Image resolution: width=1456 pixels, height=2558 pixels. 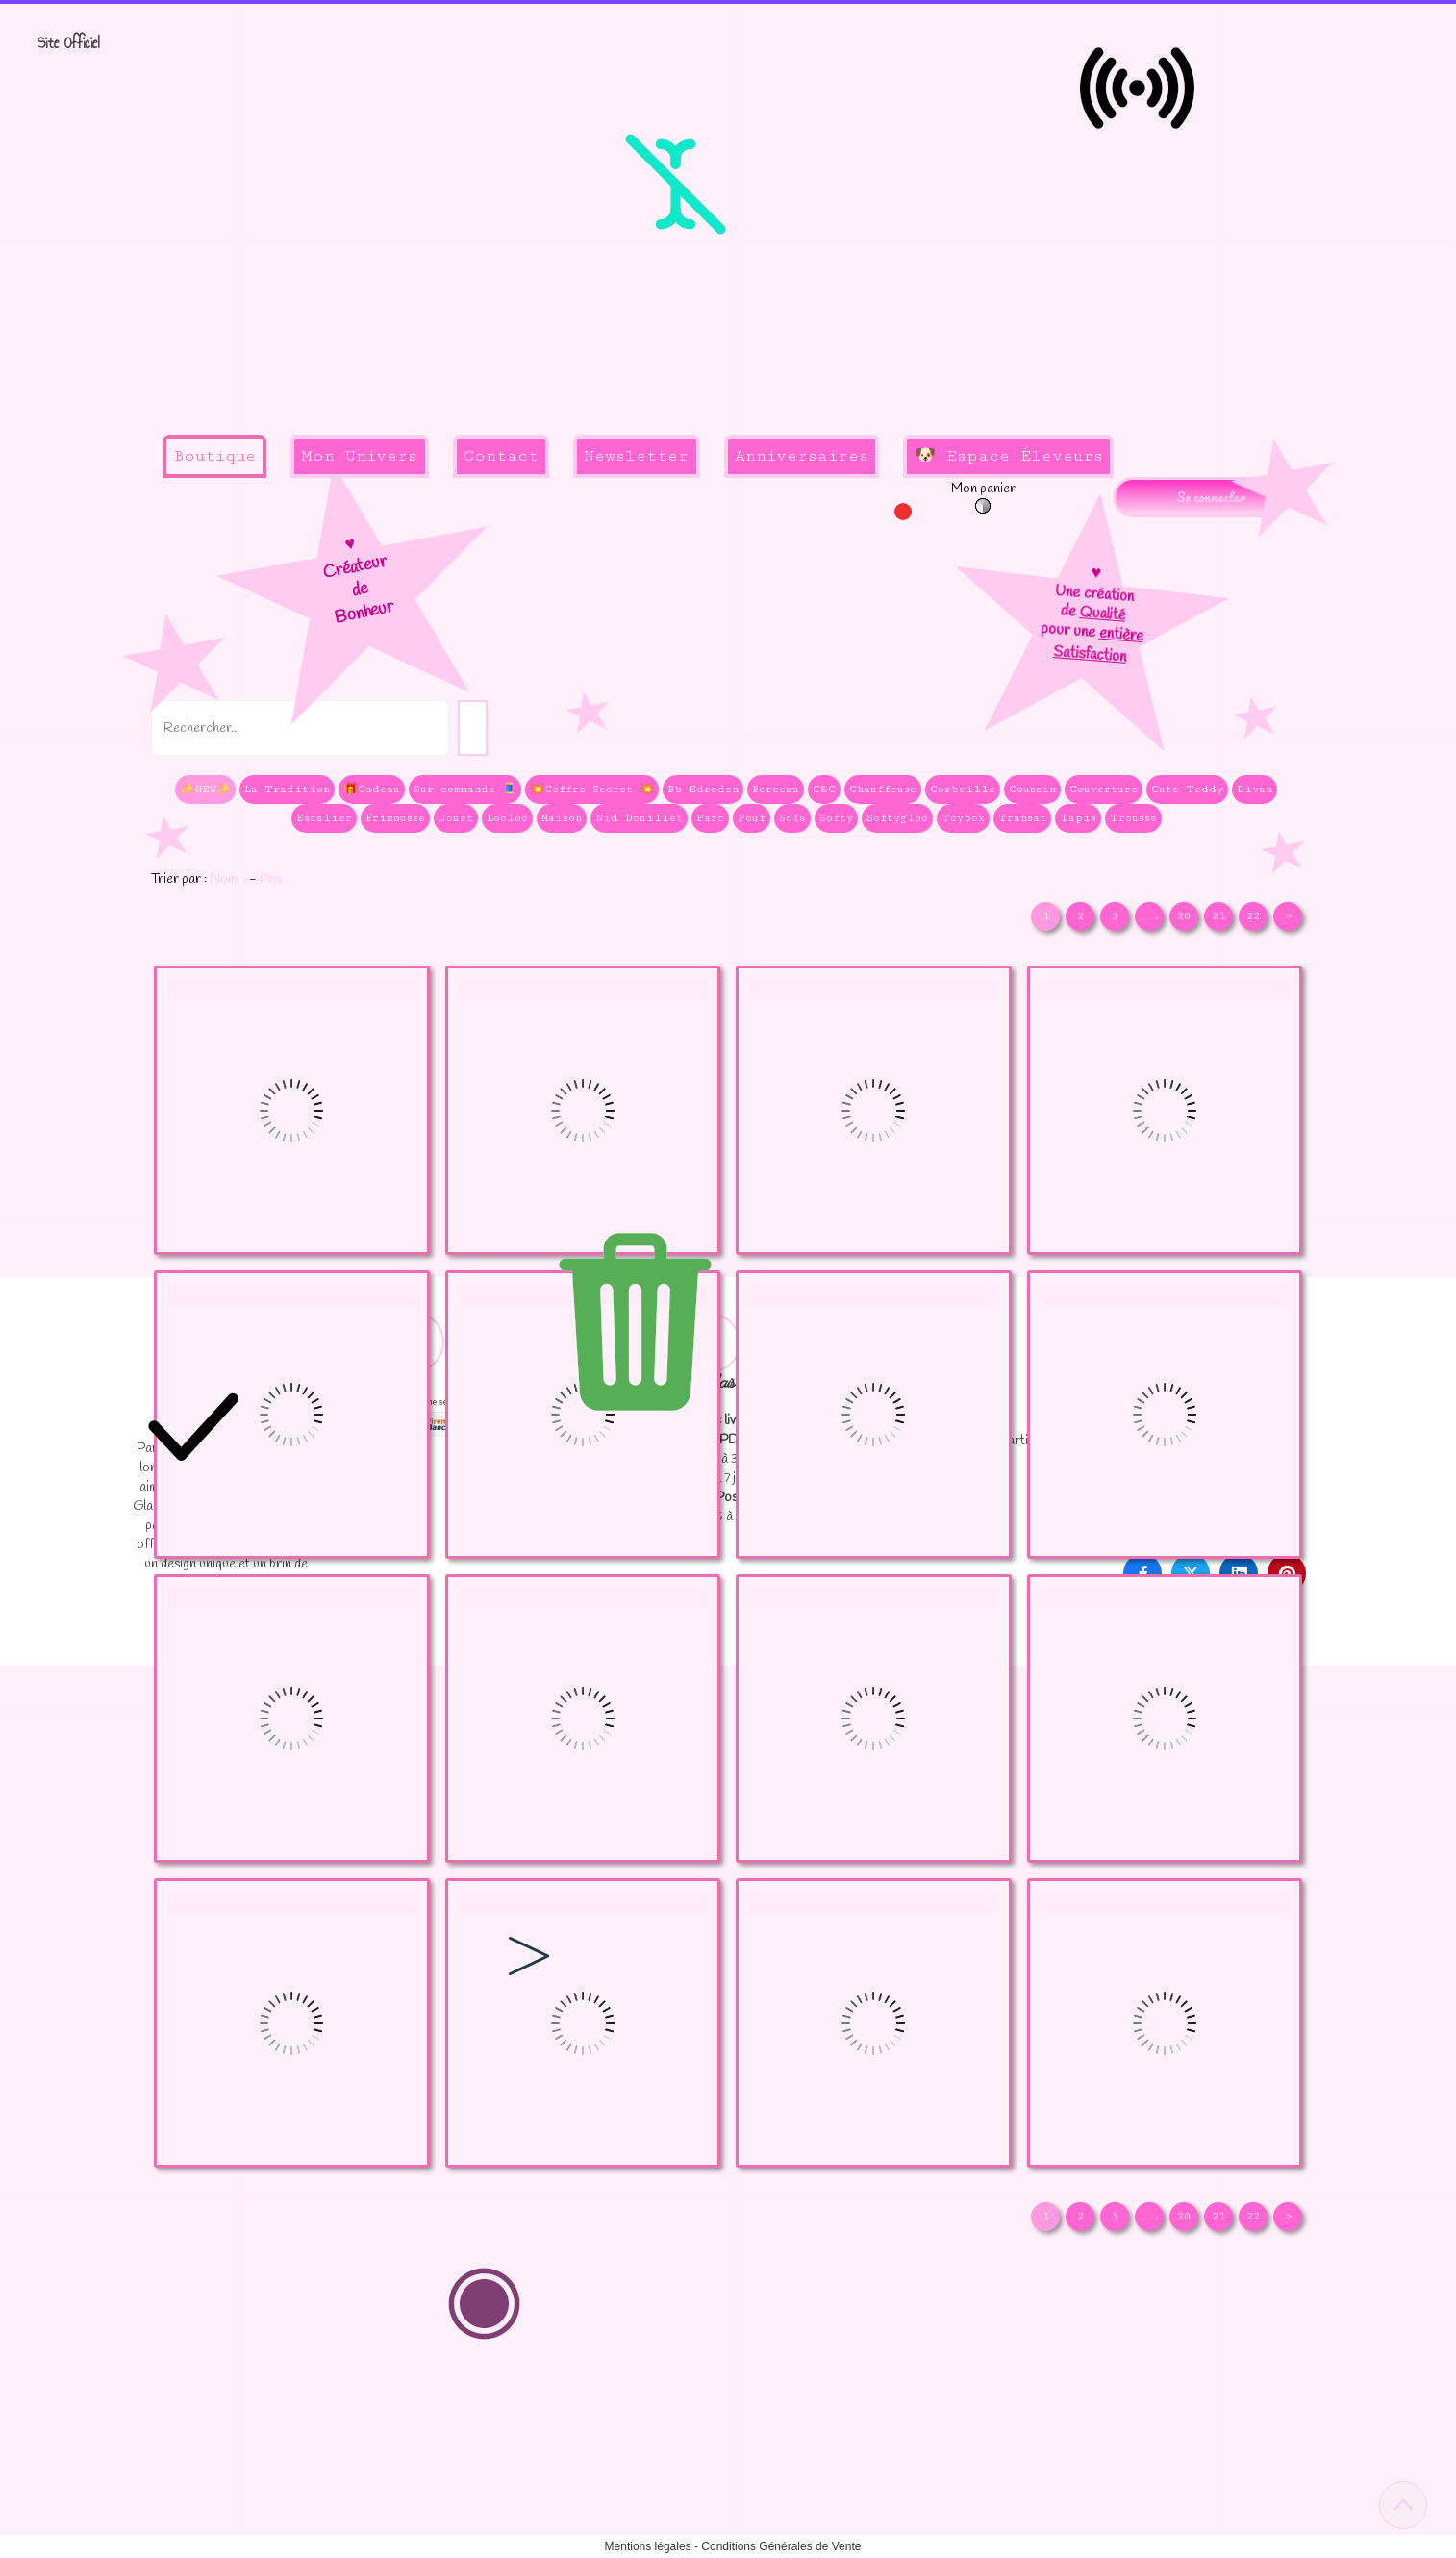 I want to click on confirm or submit an action, so click(x=193, y=1427).